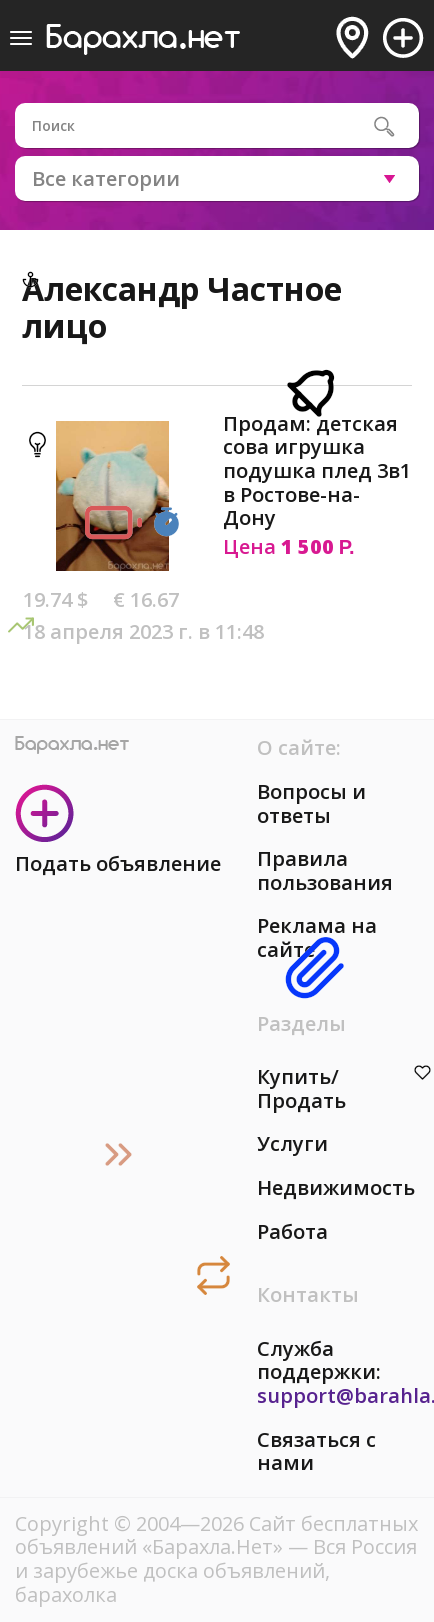 This screenshot has height=1622, width=434. I want to click on enable repeat or loop mode, so click(213, 1275).